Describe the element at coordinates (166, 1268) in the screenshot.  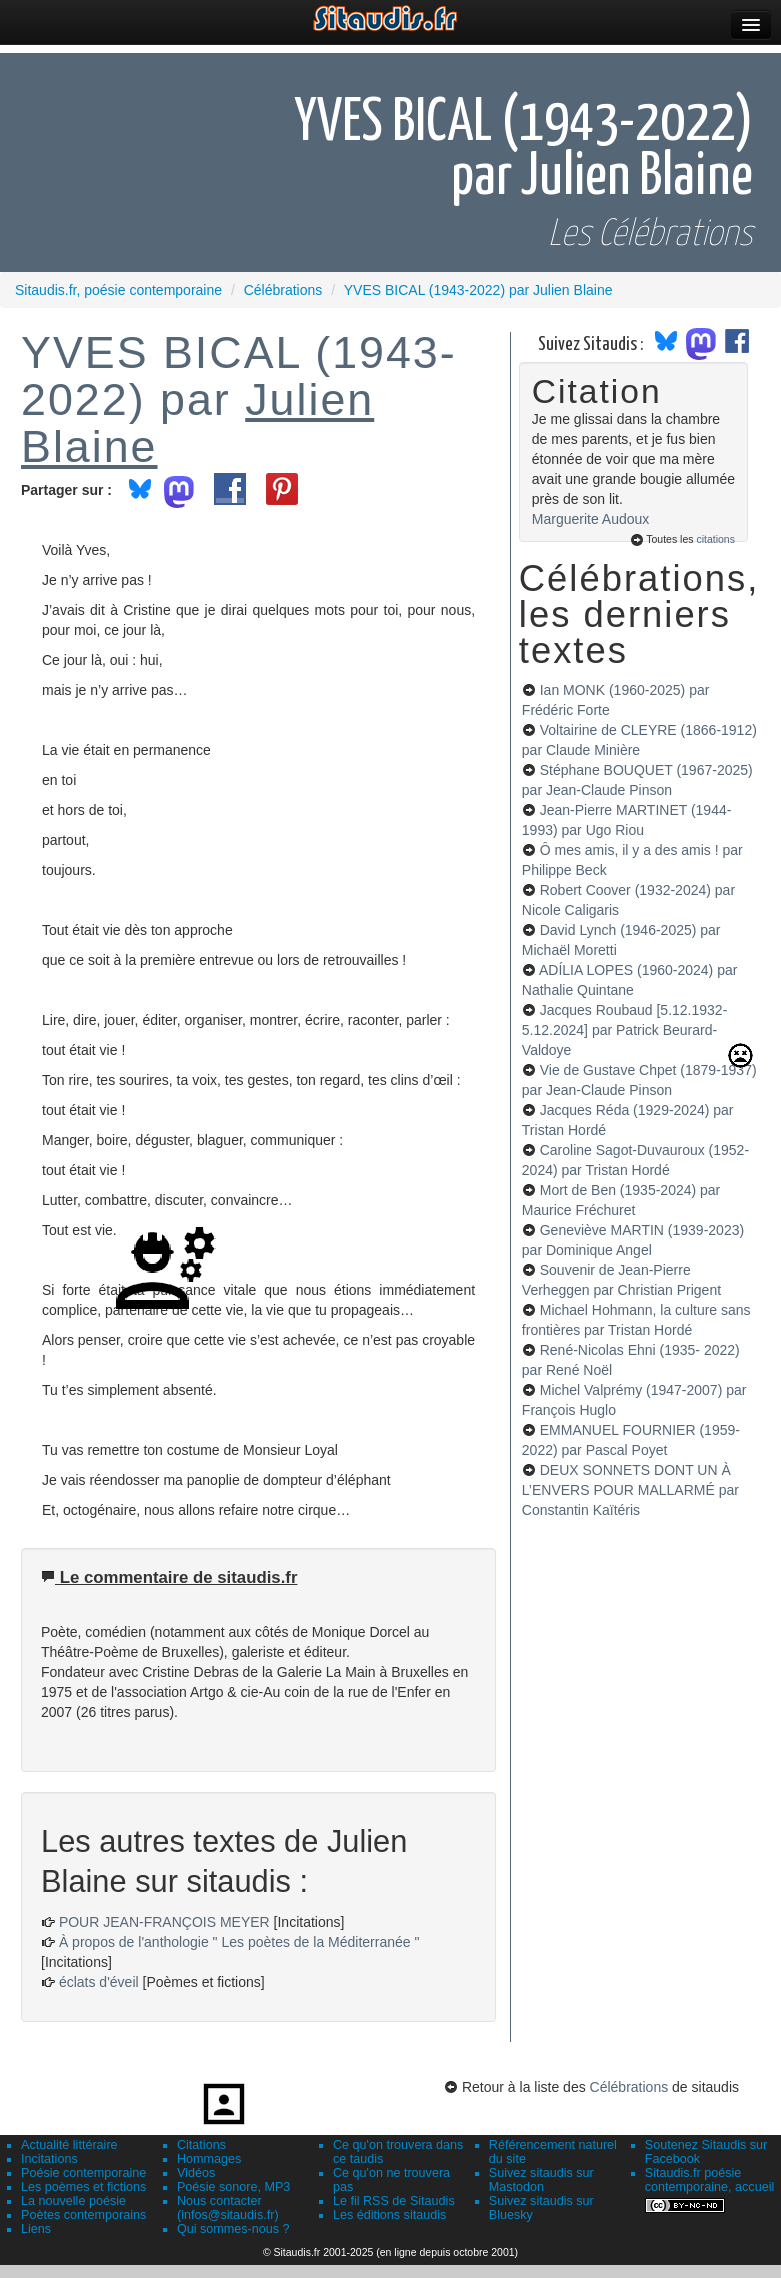
I see `access engineering or technical settings` at that location.